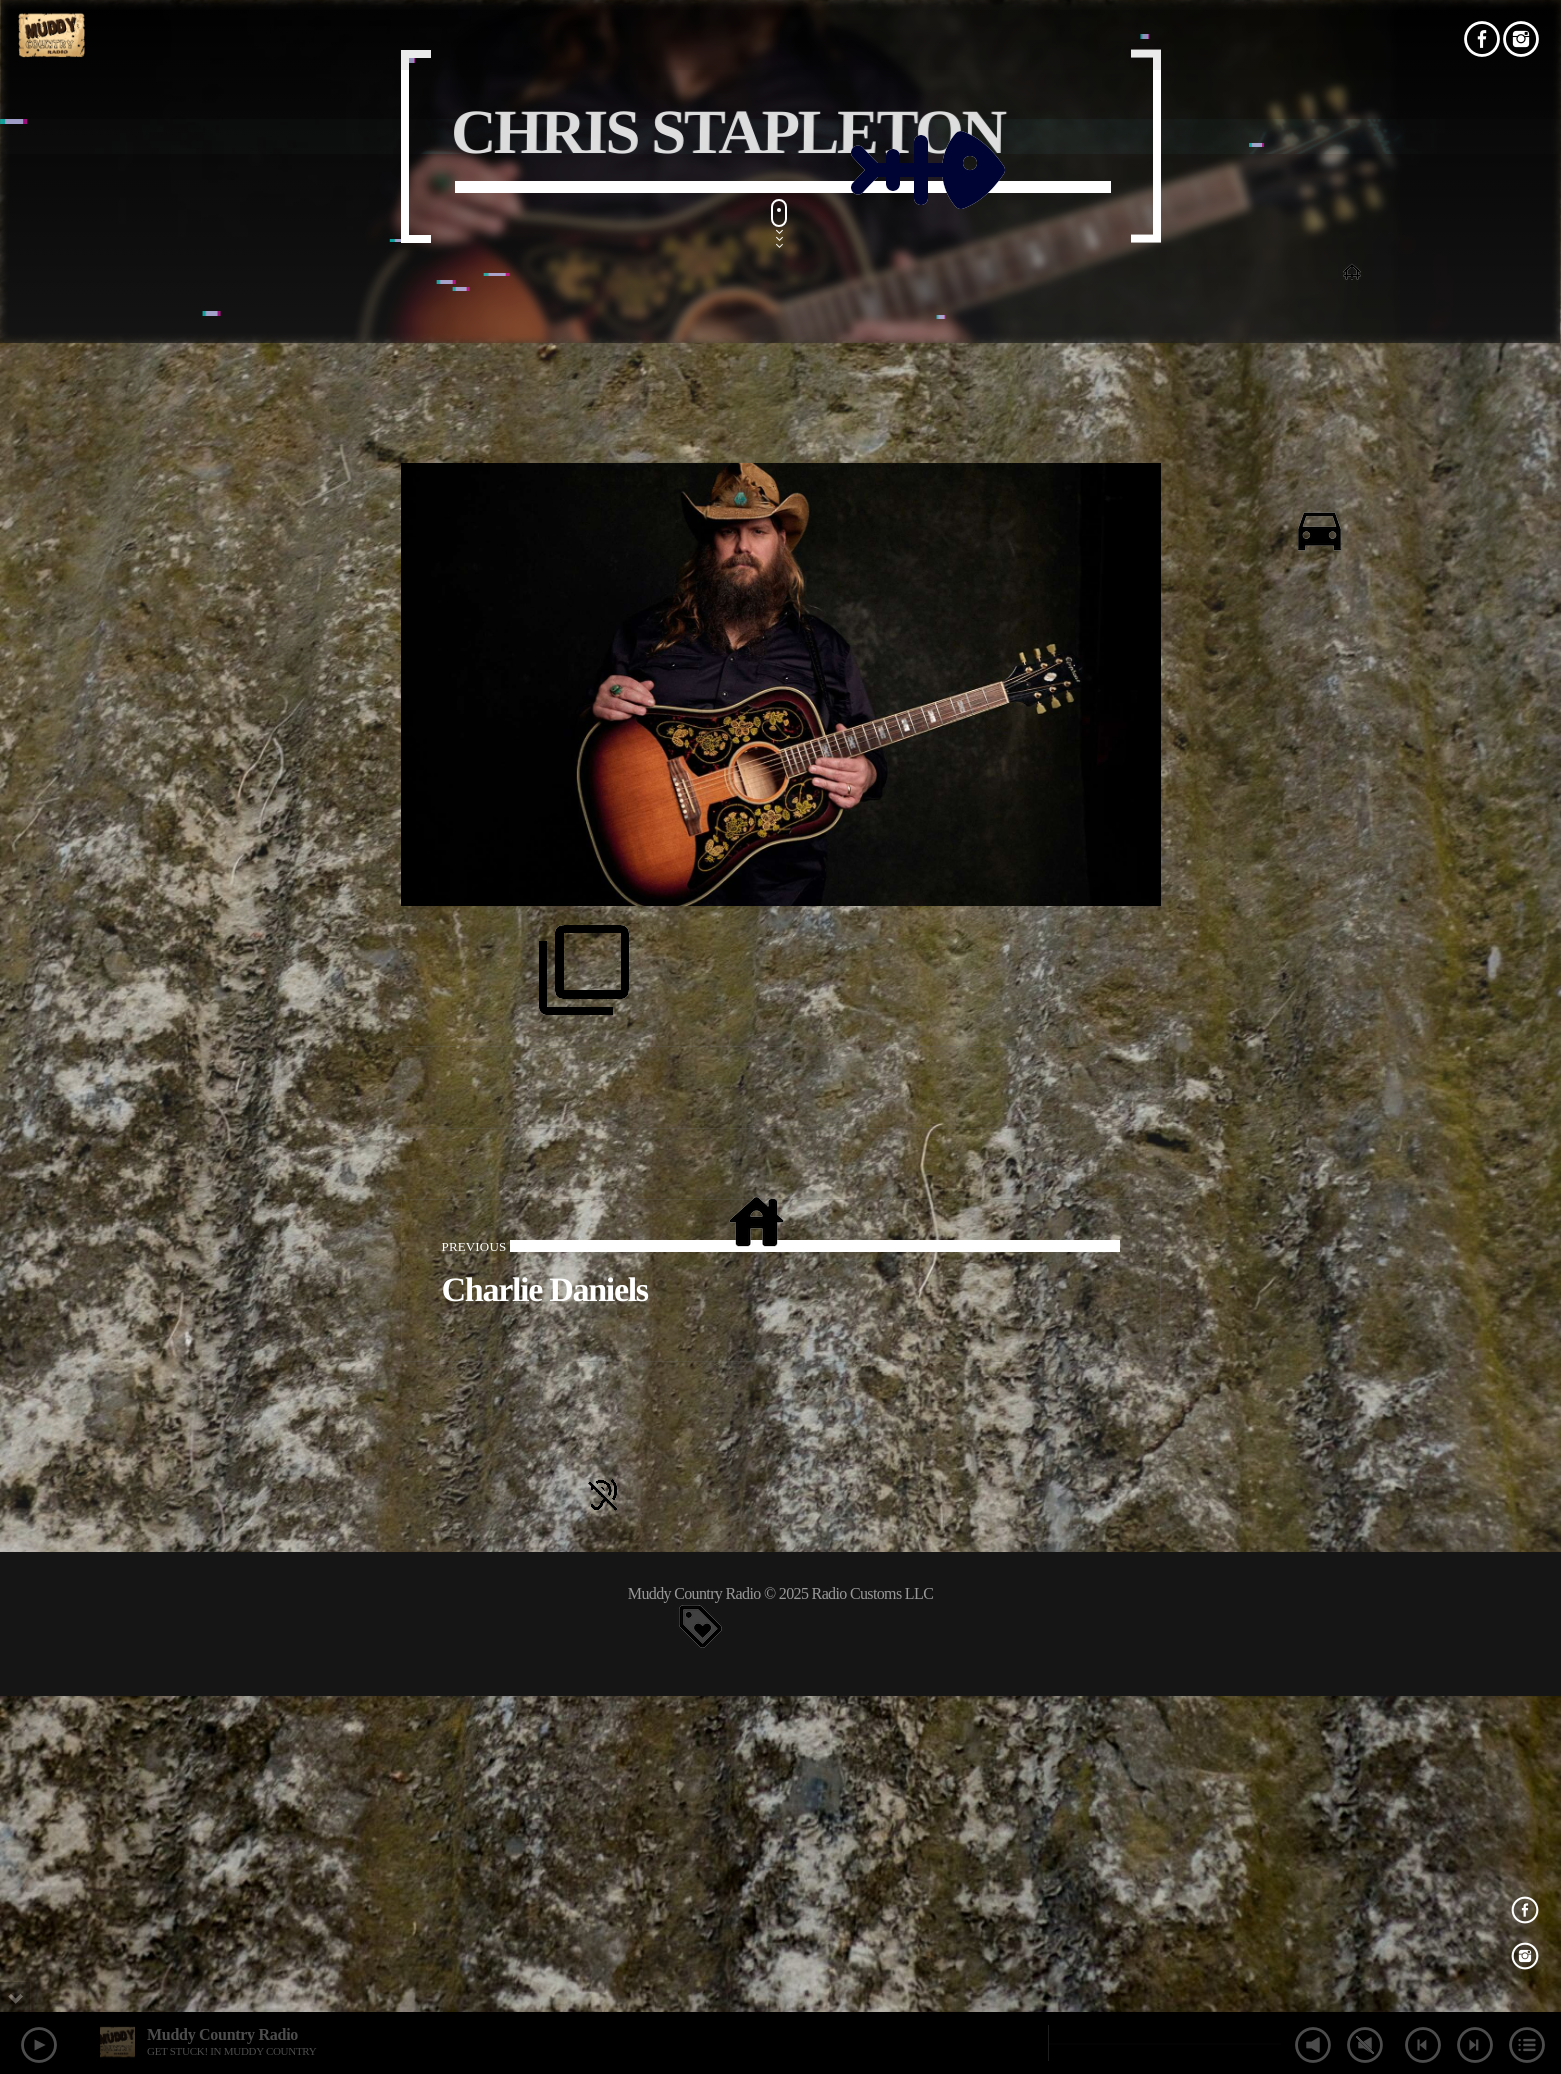 The height and width of the screenshot is (2074, 1561). What do you see at coordinates (700, 1626) in the screenshot?
I see `access loyalty rewards or points` at bounding box center [700, 1626].